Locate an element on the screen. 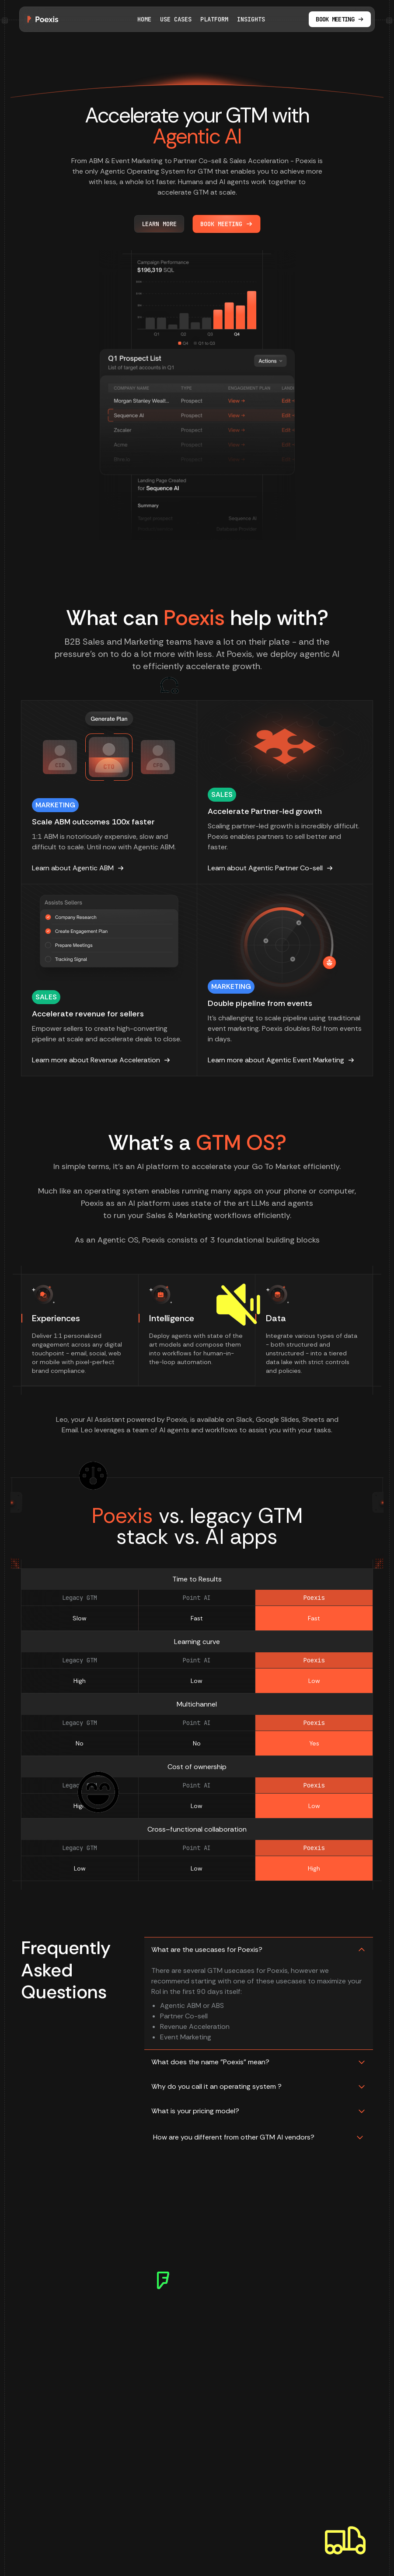 Image resolution: width=394 pixels, height=2576 pixels. open foursquare app is located at coordinates (163, 2280).